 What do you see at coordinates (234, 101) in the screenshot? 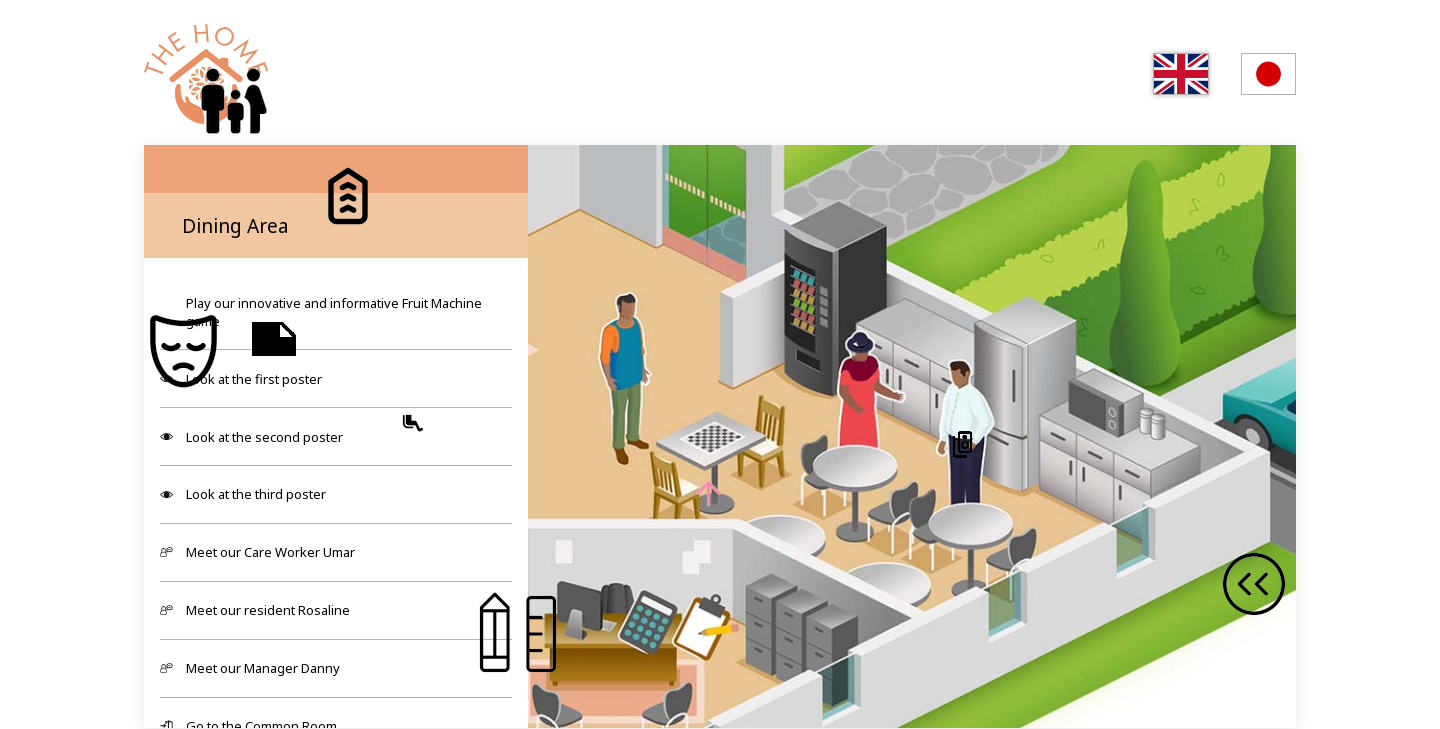
I see `indicates family restroom availability` at bounding box center [234, 101].